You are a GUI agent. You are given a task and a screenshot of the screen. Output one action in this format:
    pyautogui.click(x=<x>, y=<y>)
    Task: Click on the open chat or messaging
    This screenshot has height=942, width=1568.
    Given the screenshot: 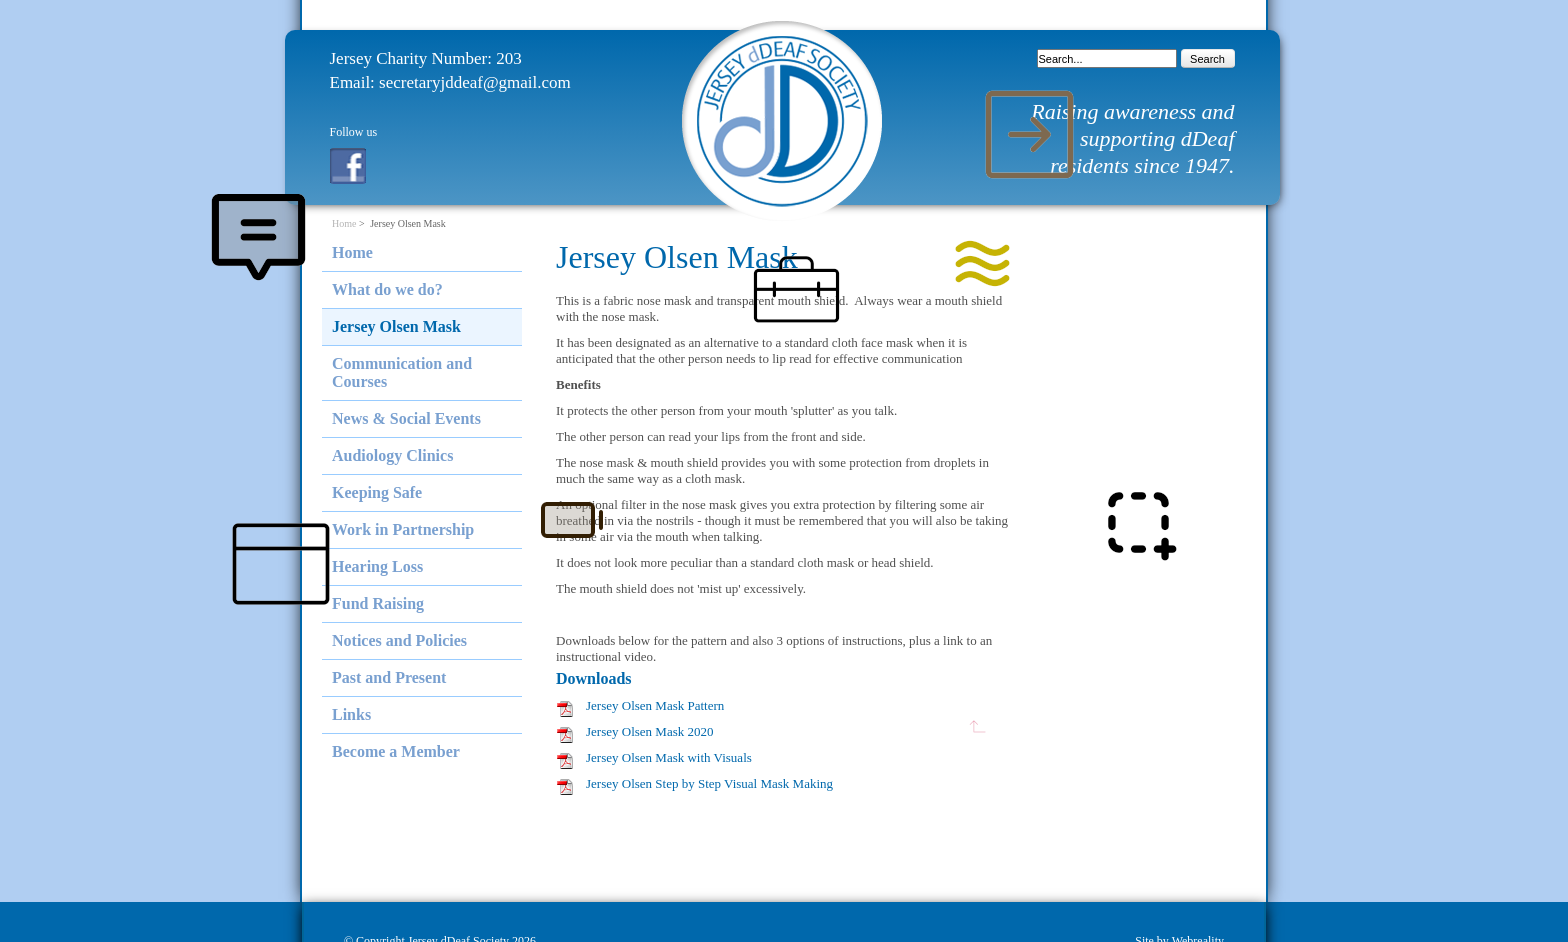 What is the action you would take?
    pyautogui.click(x=258, y=233)
    